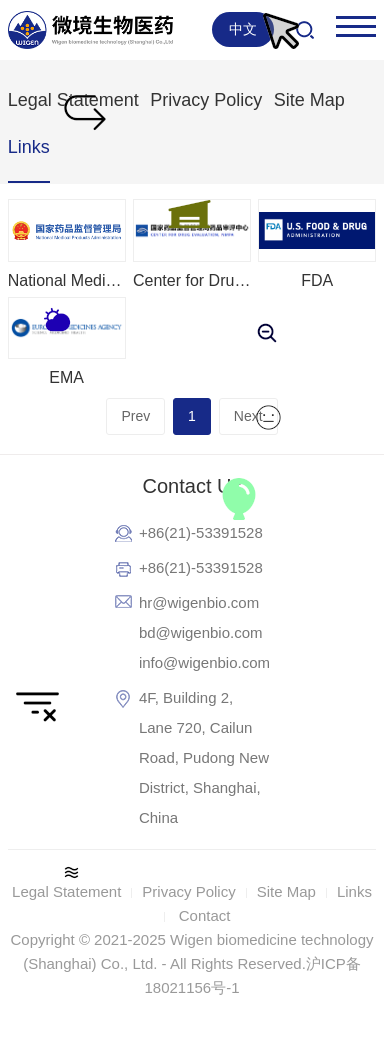 The height and width of the screenshot is (1042, 384). What do you see at coordinates (71, 872) in the screenshot?
I see `indicates water or aquatic features` at bounding box center [71, 872].